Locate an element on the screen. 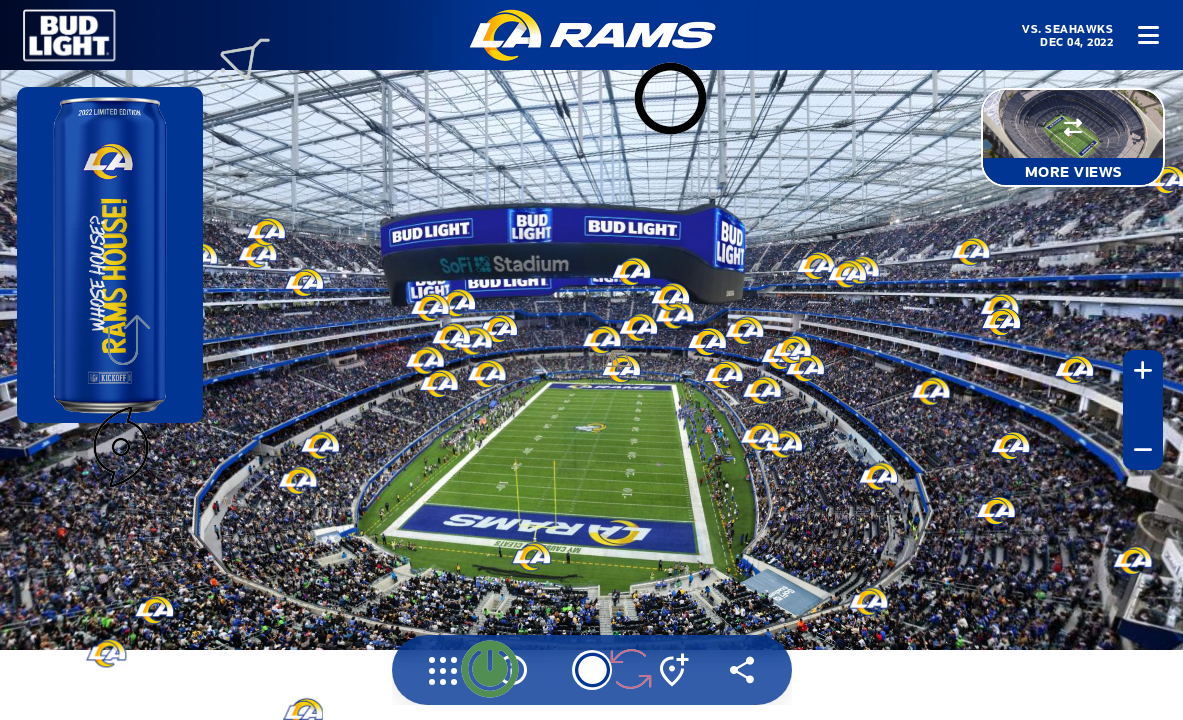 This screenshot has width=1183, height=720. view camping or outdoor locations is located at coordinates (618, 359).